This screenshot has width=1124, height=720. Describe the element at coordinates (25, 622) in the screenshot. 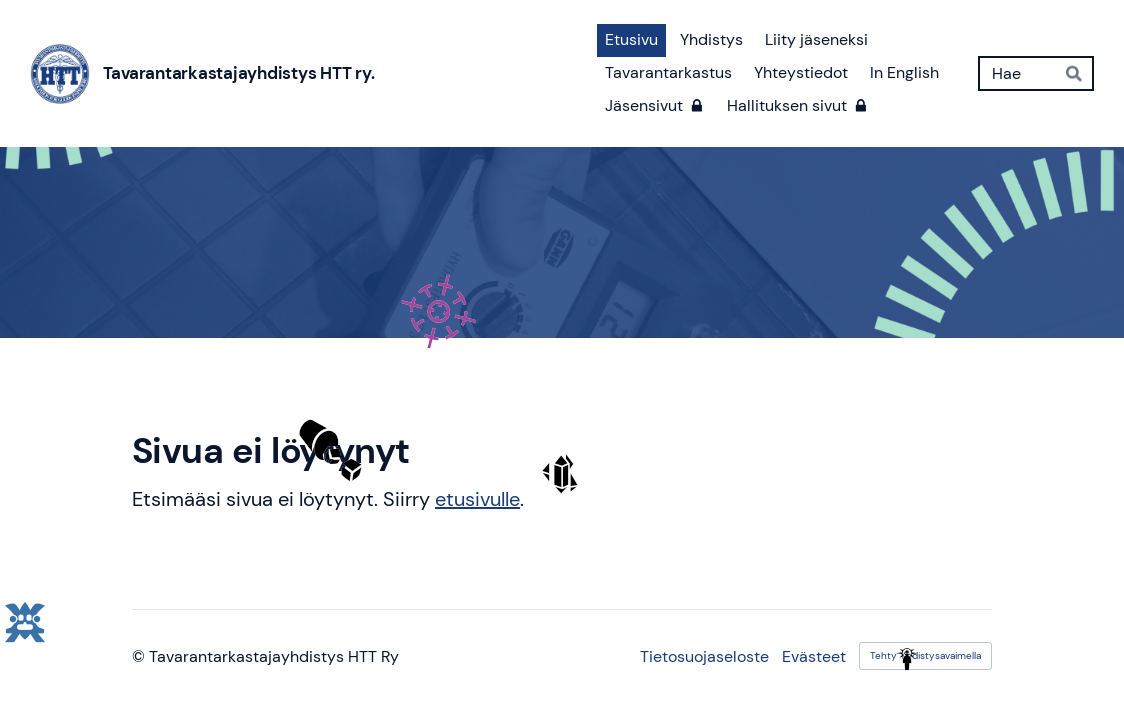

I see `decorative tribal or aztec-style game badge` at that location.